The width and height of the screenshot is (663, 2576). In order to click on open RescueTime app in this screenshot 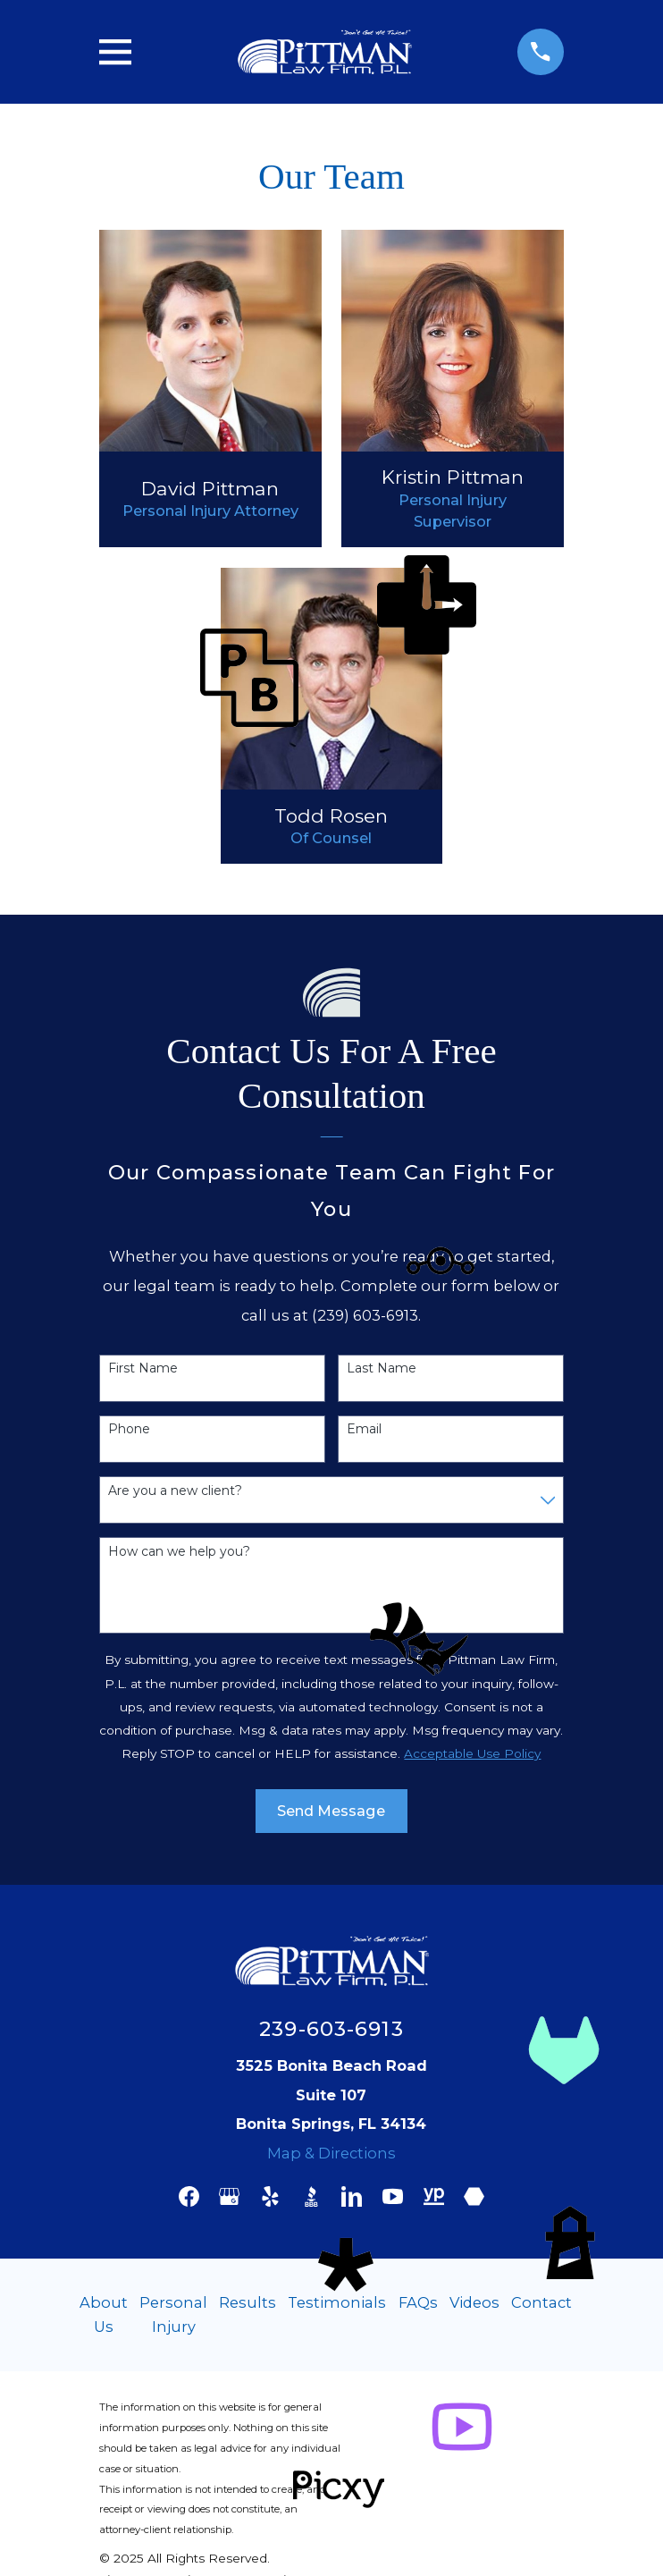, I will do `click(426, 604)`.